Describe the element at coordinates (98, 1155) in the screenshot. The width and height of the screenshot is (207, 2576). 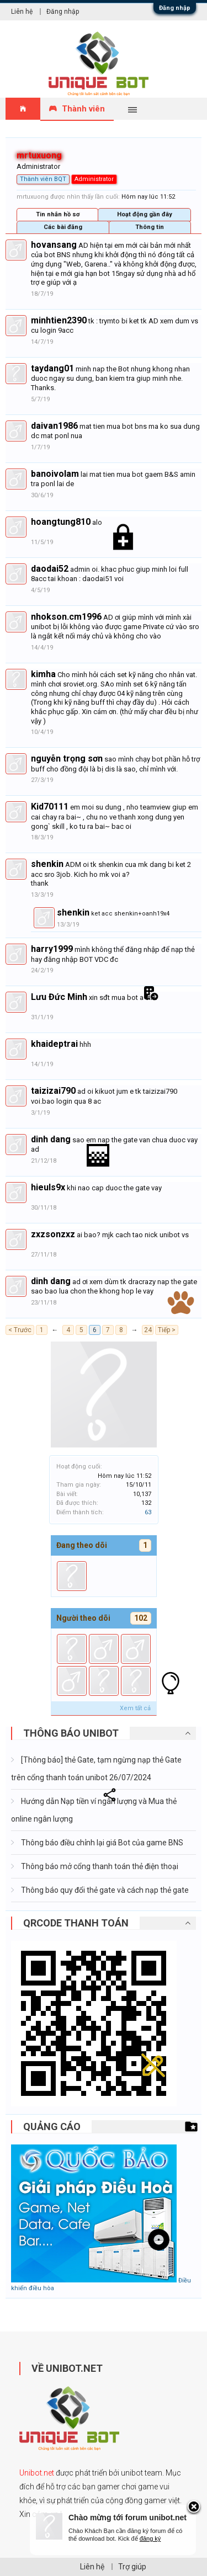
I see `apply a gradient effect to an image` at that location.